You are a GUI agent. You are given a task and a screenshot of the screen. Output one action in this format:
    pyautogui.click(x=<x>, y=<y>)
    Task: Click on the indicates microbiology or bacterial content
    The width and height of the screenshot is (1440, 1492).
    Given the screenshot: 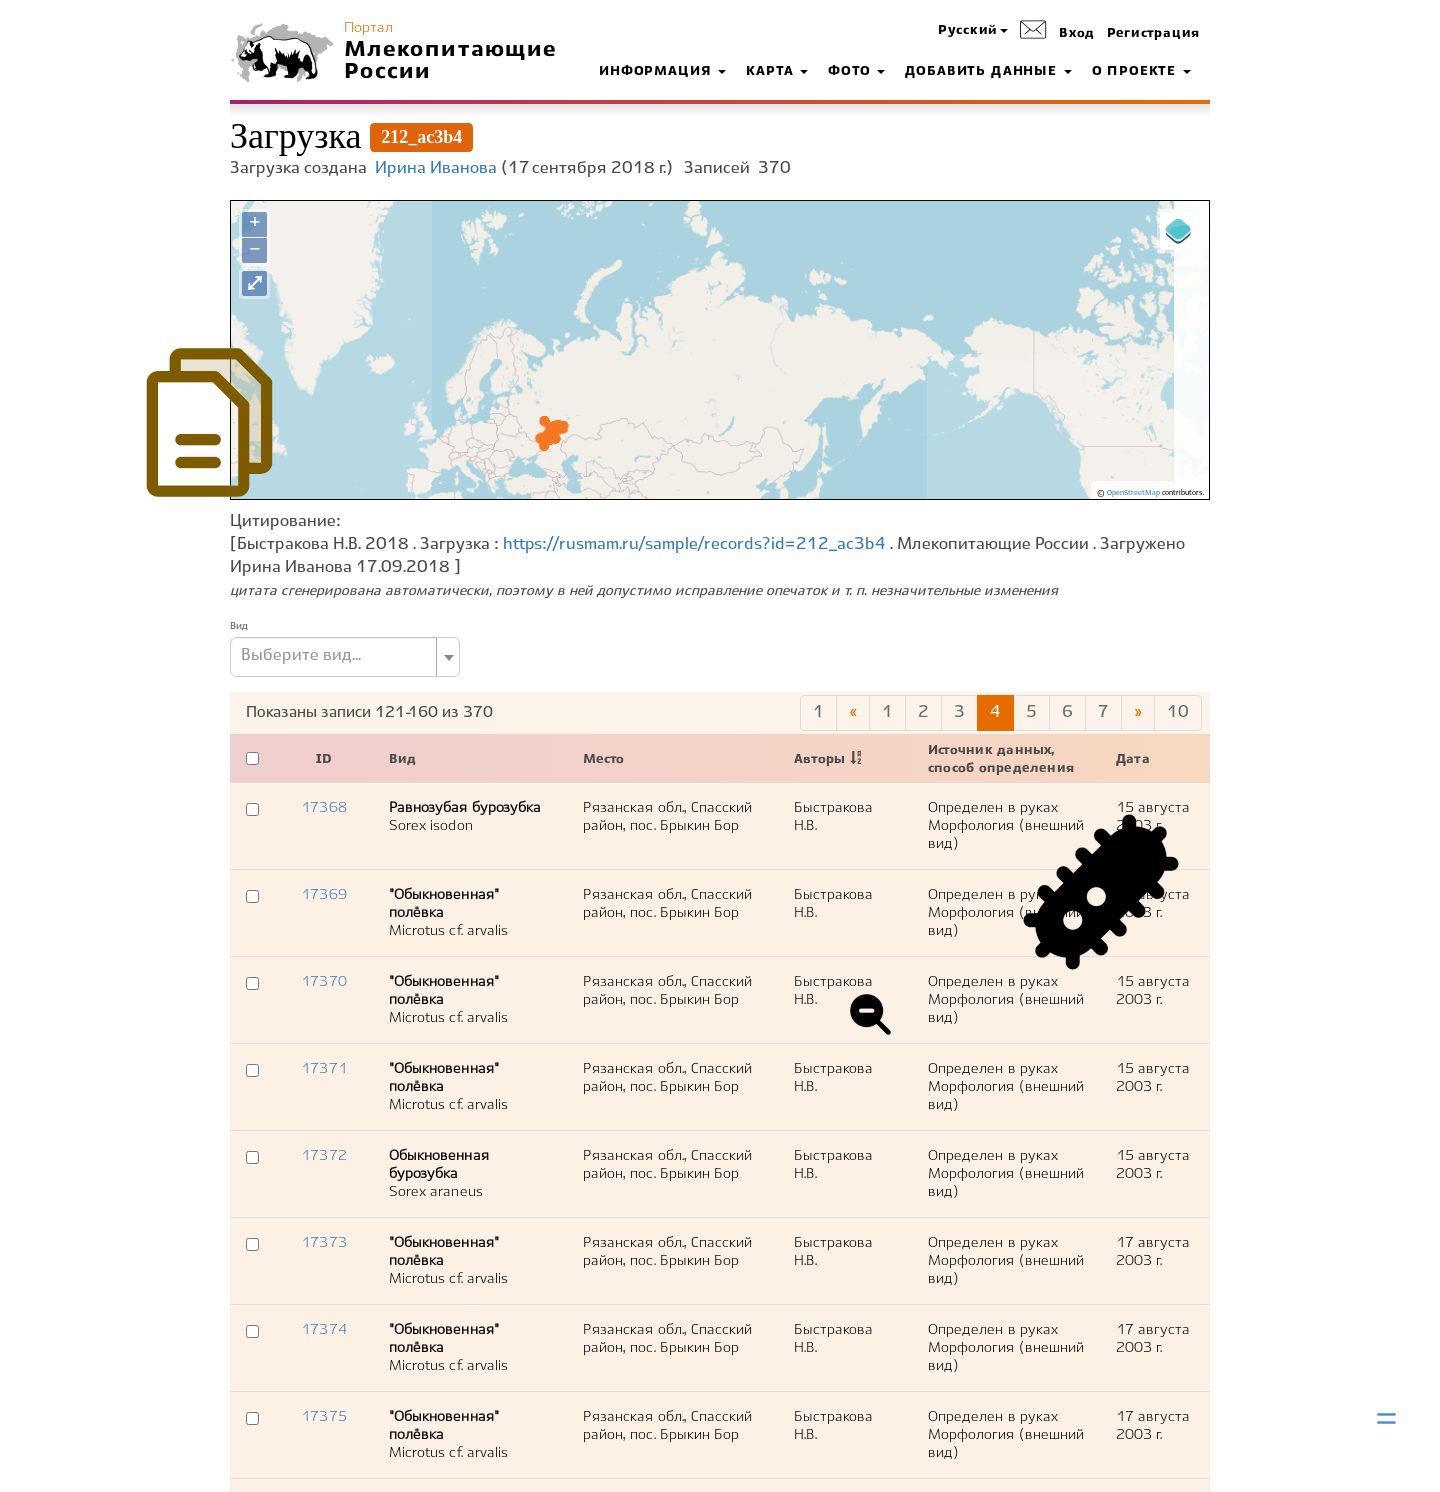 What is the action you would take?
    pyautogui.click(x=1101, y=892)
    